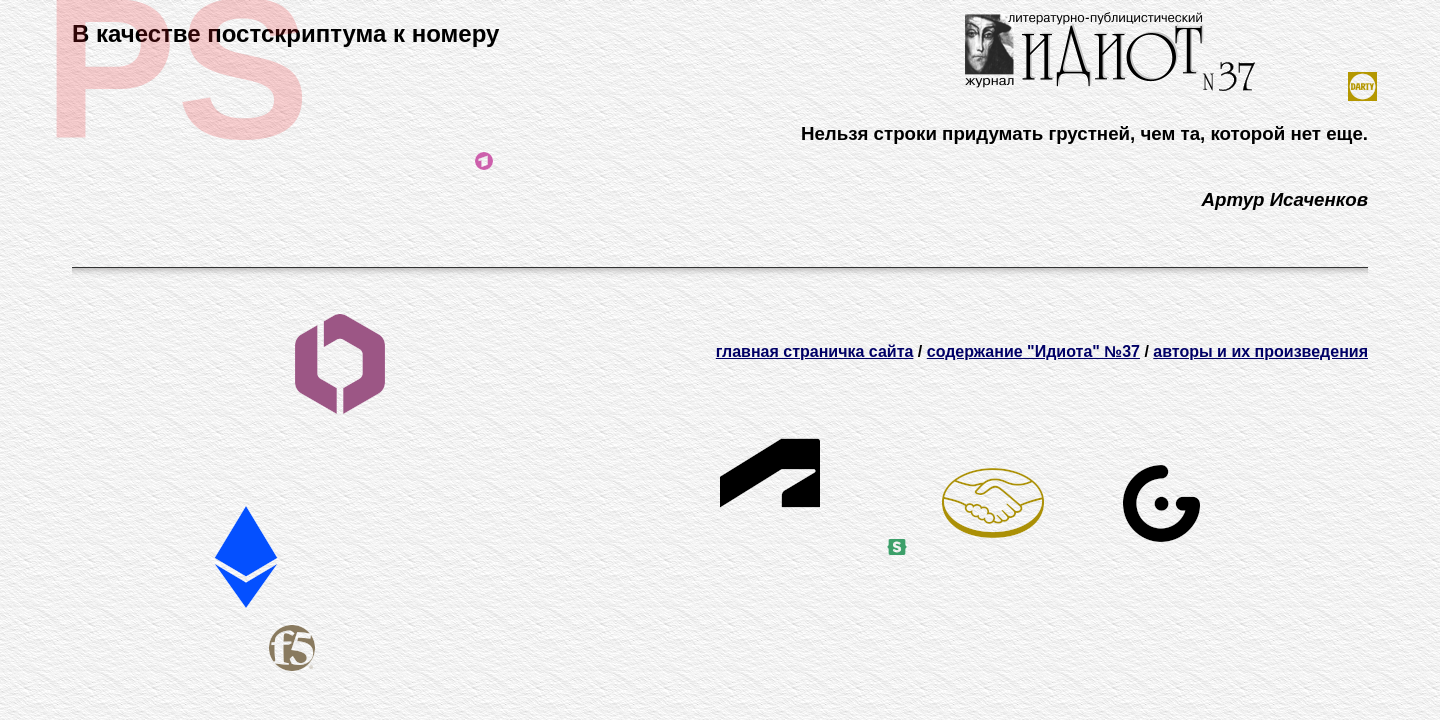 Image resolution: width=1440 pixels, height=720 pixels. Describe the element at coordinates (897, 547) in the screenshot. I see `statamic content management system logo` at that location.